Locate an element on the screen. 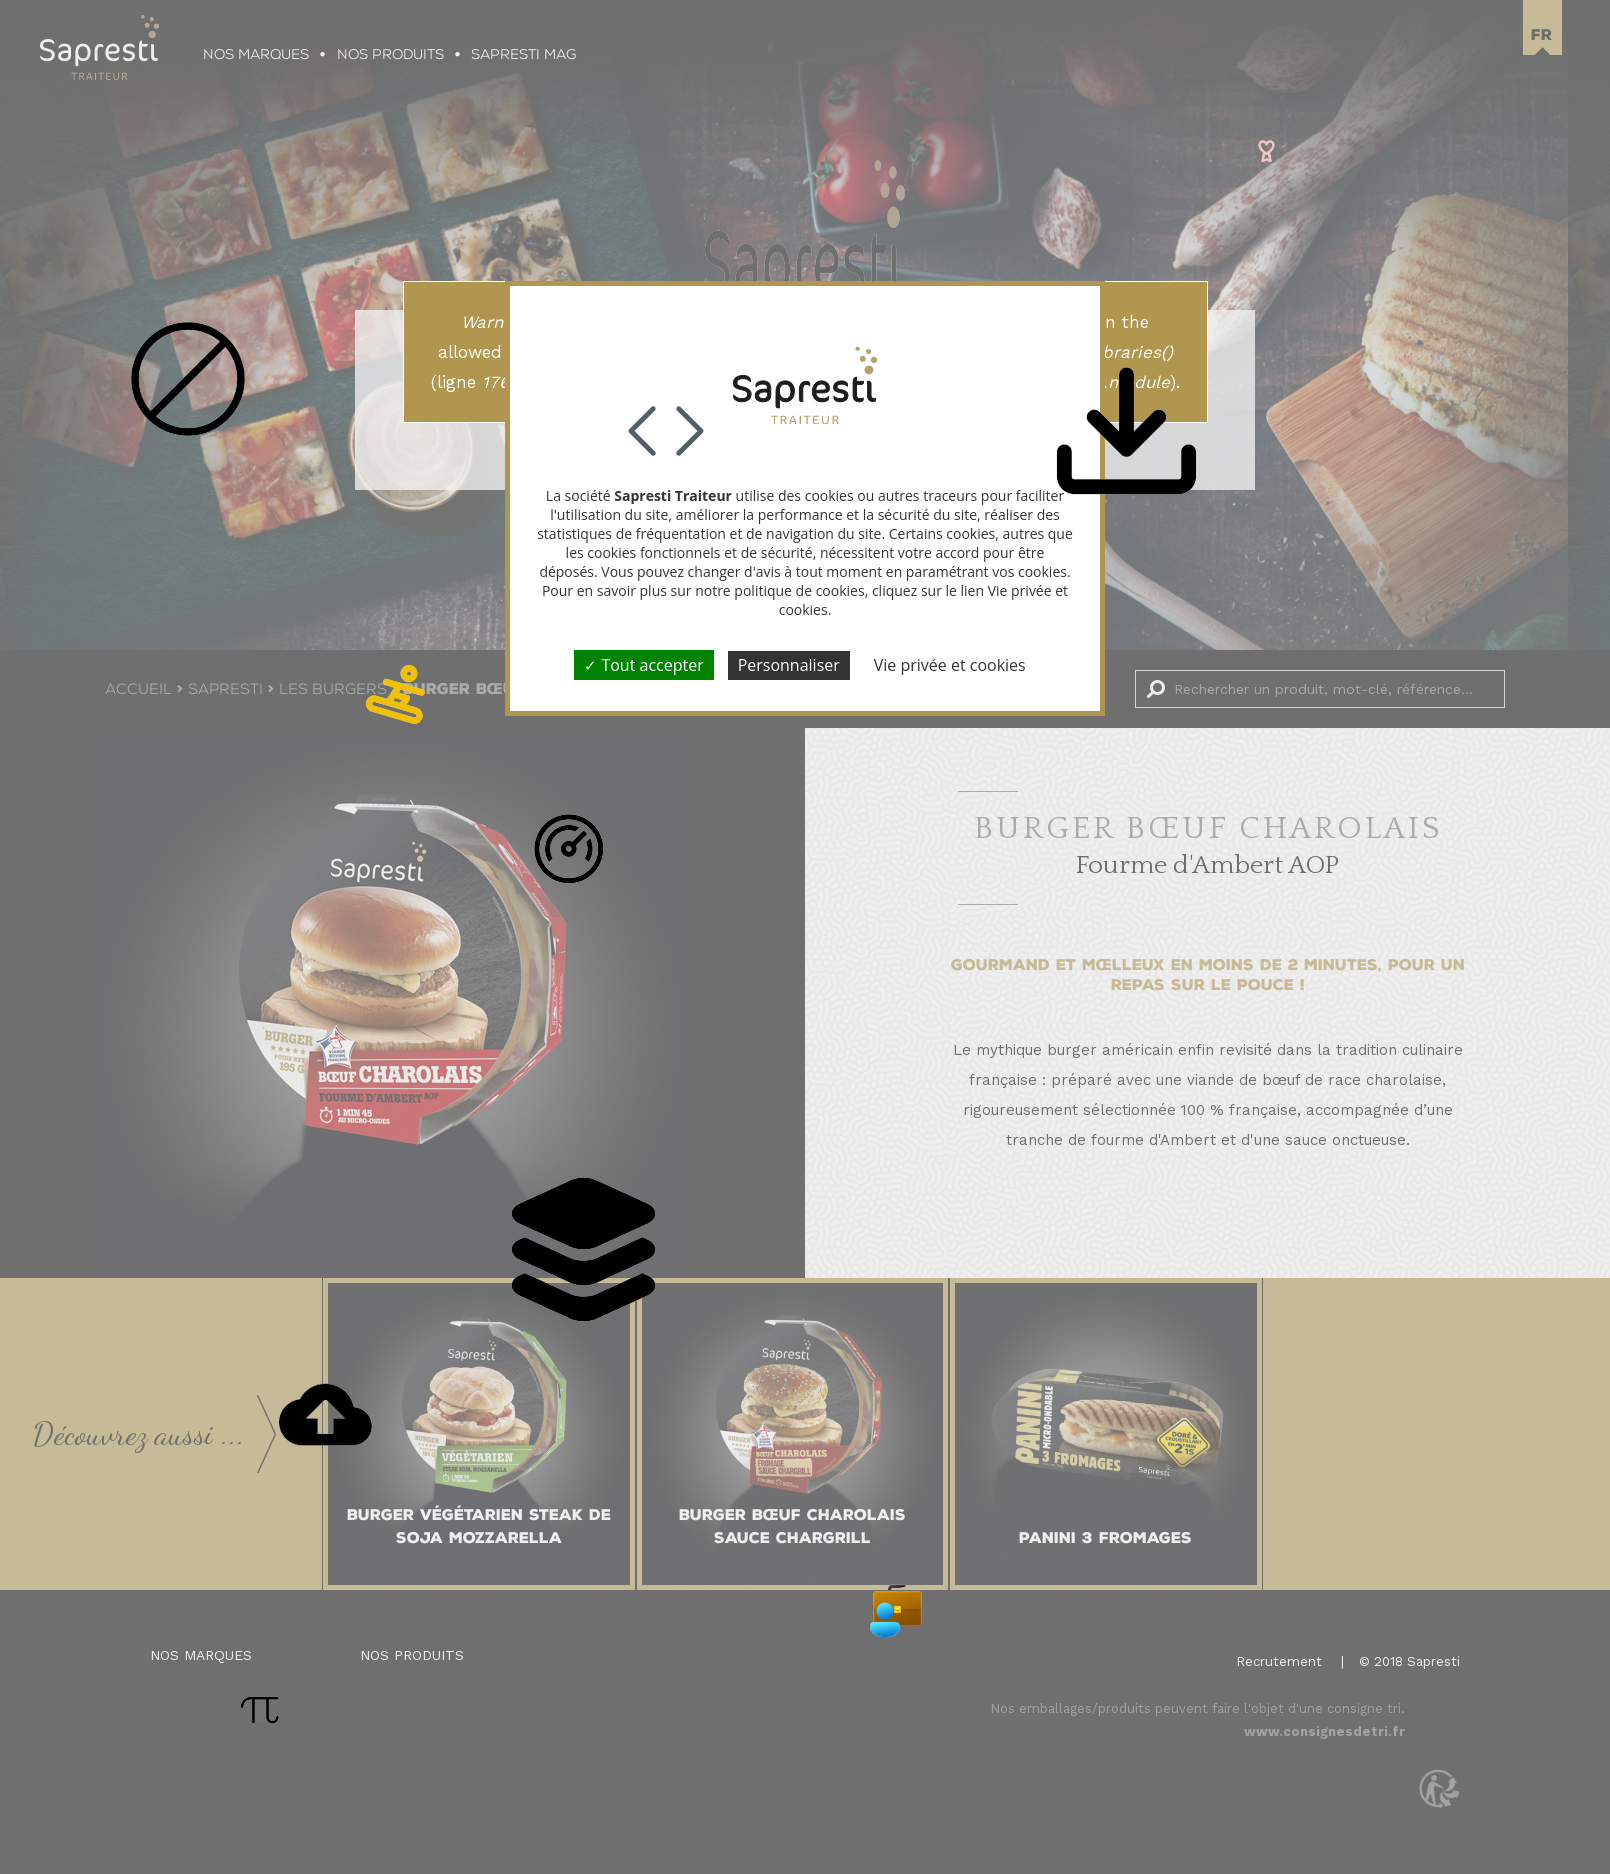  access snowboarding or winter sports content is located at coordinates (398, 694).